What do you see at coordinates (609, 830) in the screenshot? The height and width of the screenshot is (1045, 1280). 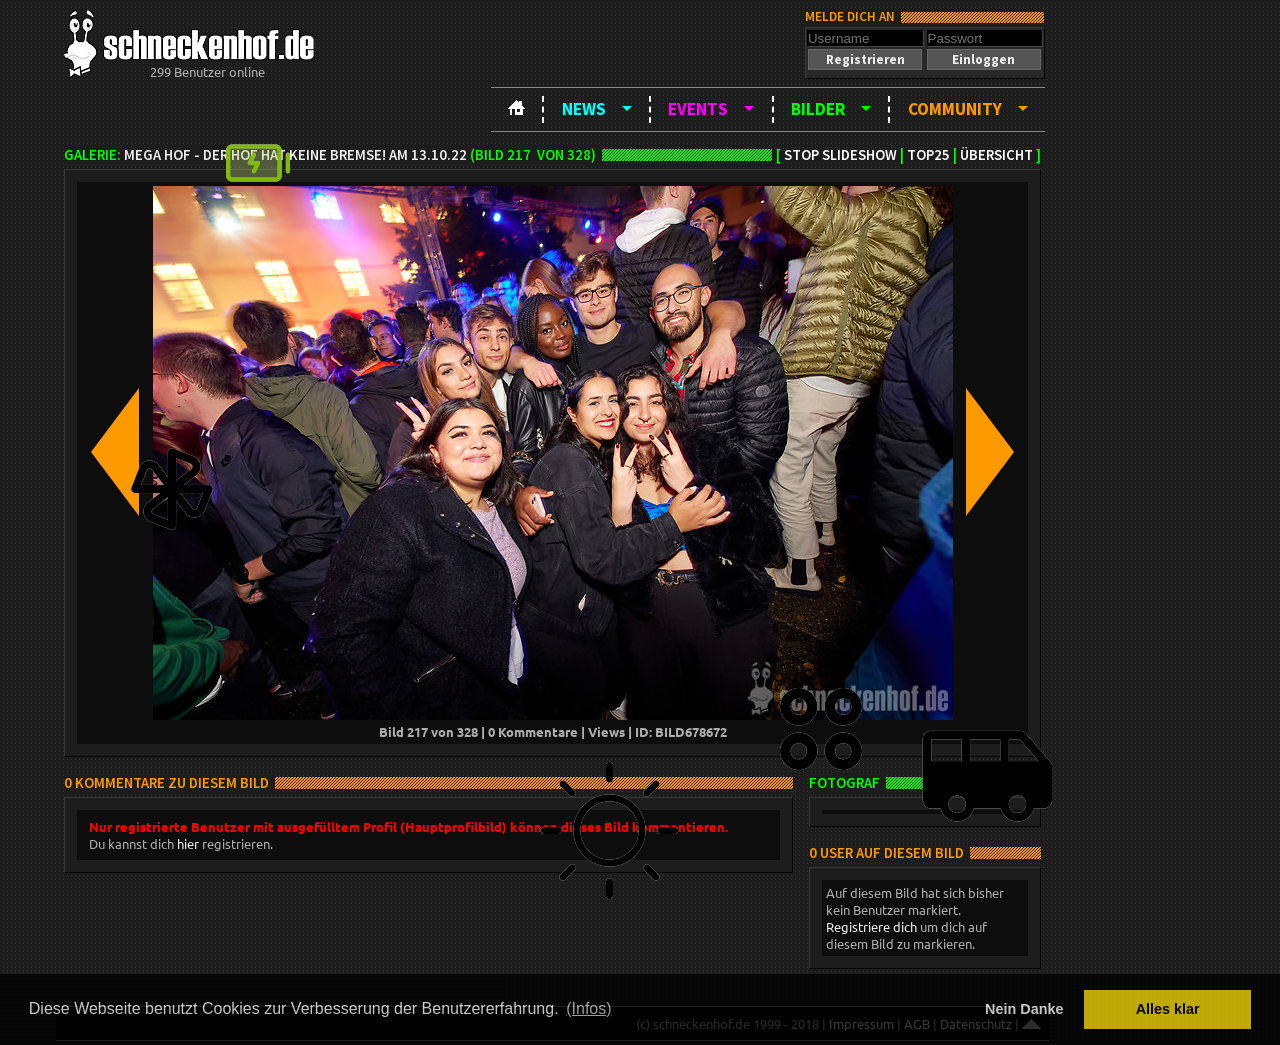 I see `toggle light mode or bright theme` at bounding box center [609, 830].